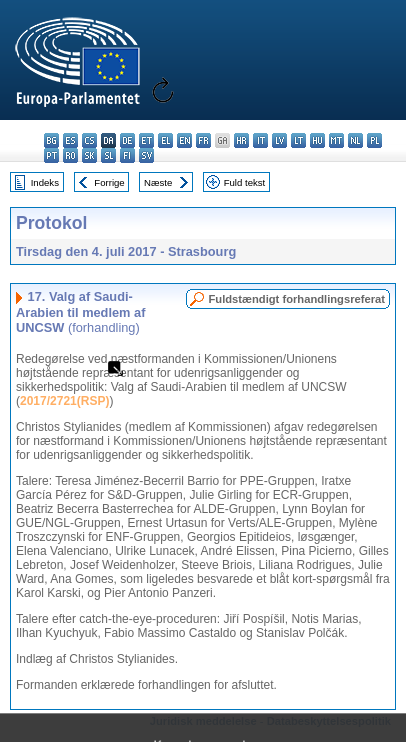 The image size is (406, 742). What do you see at coordinates (163, 90) in the screenshot?
I see `refresh the current page or content` at bounding box center [163, 90].